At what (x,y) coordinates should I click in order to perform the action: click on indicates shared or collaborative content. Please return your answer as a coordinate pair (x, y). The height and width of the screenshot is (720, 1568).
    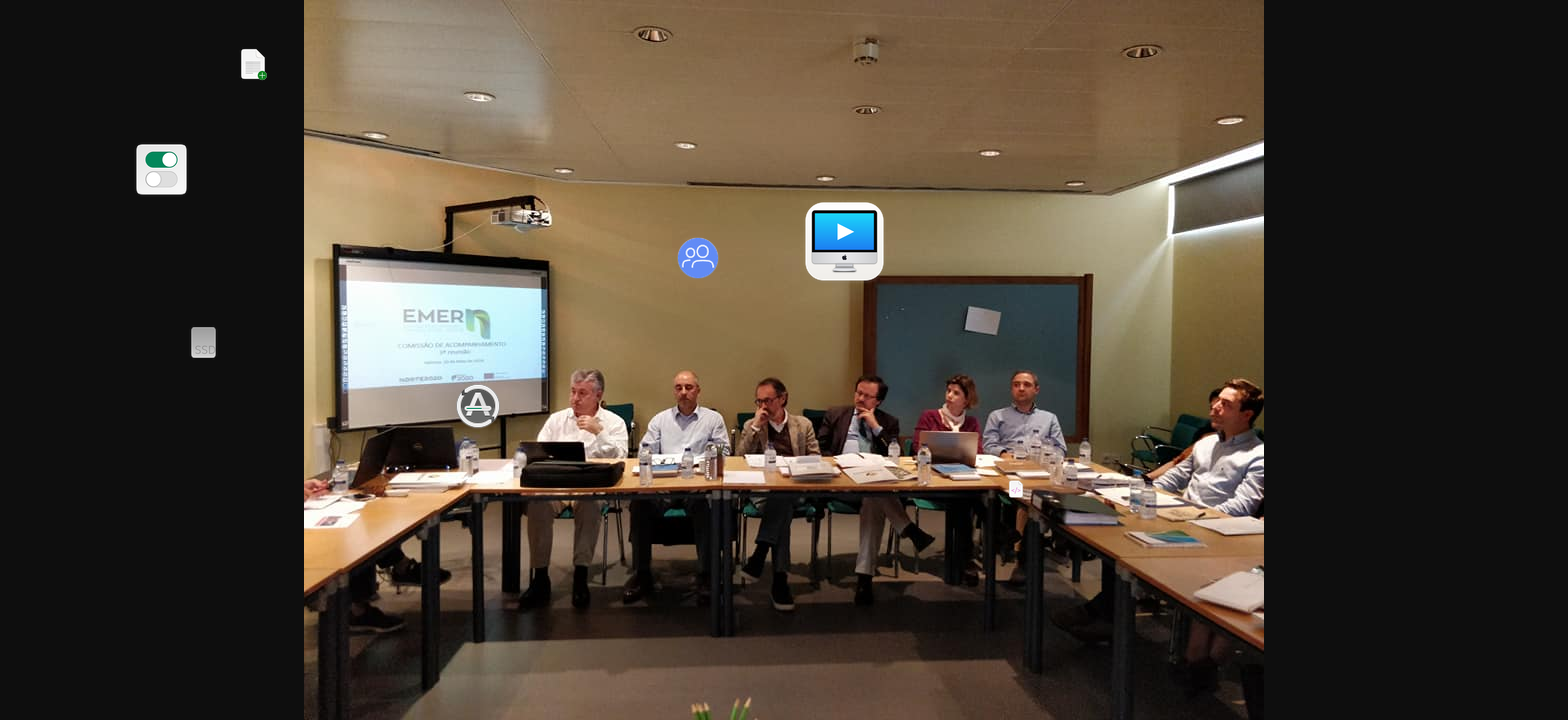
    Looking at the image, I should click on (698, 258).